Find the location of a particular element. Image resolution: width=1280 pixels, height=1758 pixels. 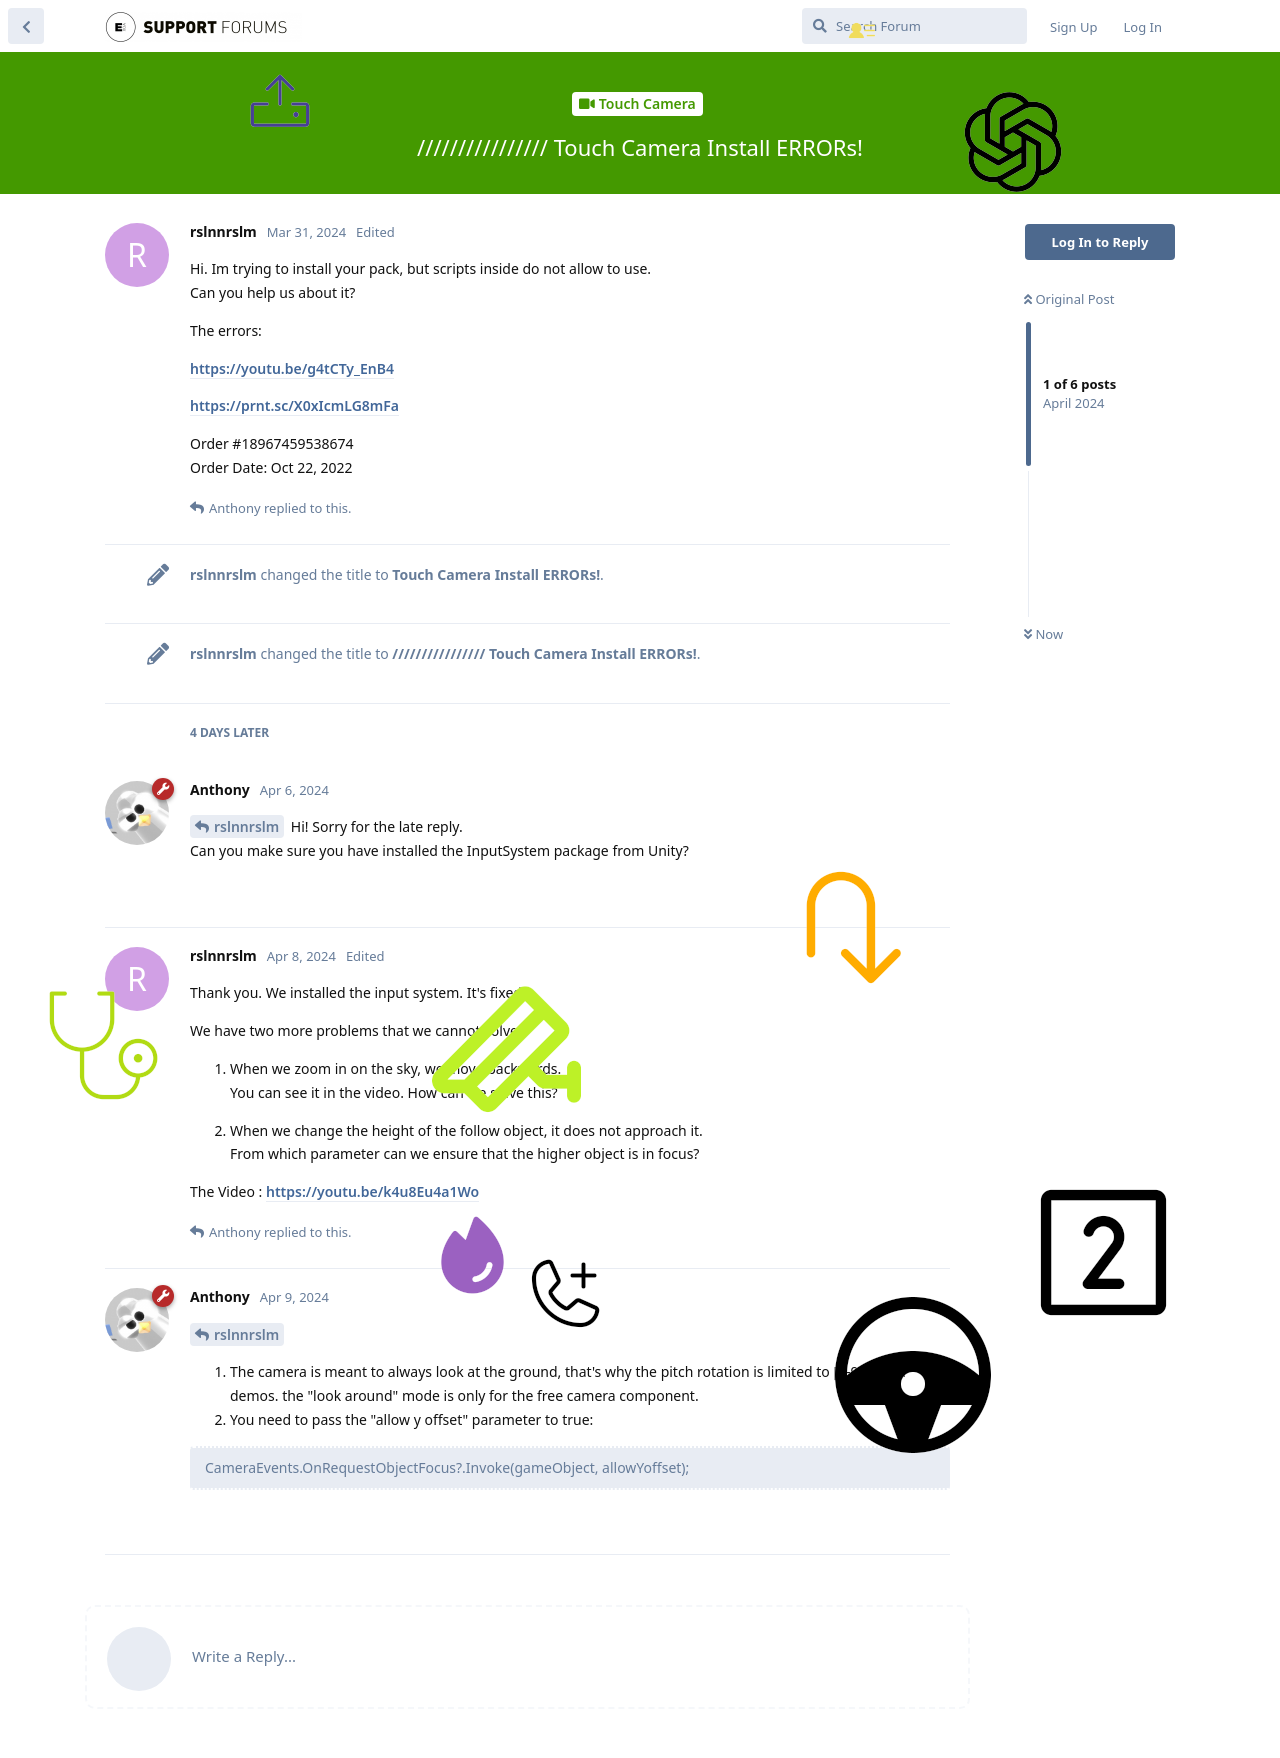

access security camera settings is located at coordinates (506, 1058).